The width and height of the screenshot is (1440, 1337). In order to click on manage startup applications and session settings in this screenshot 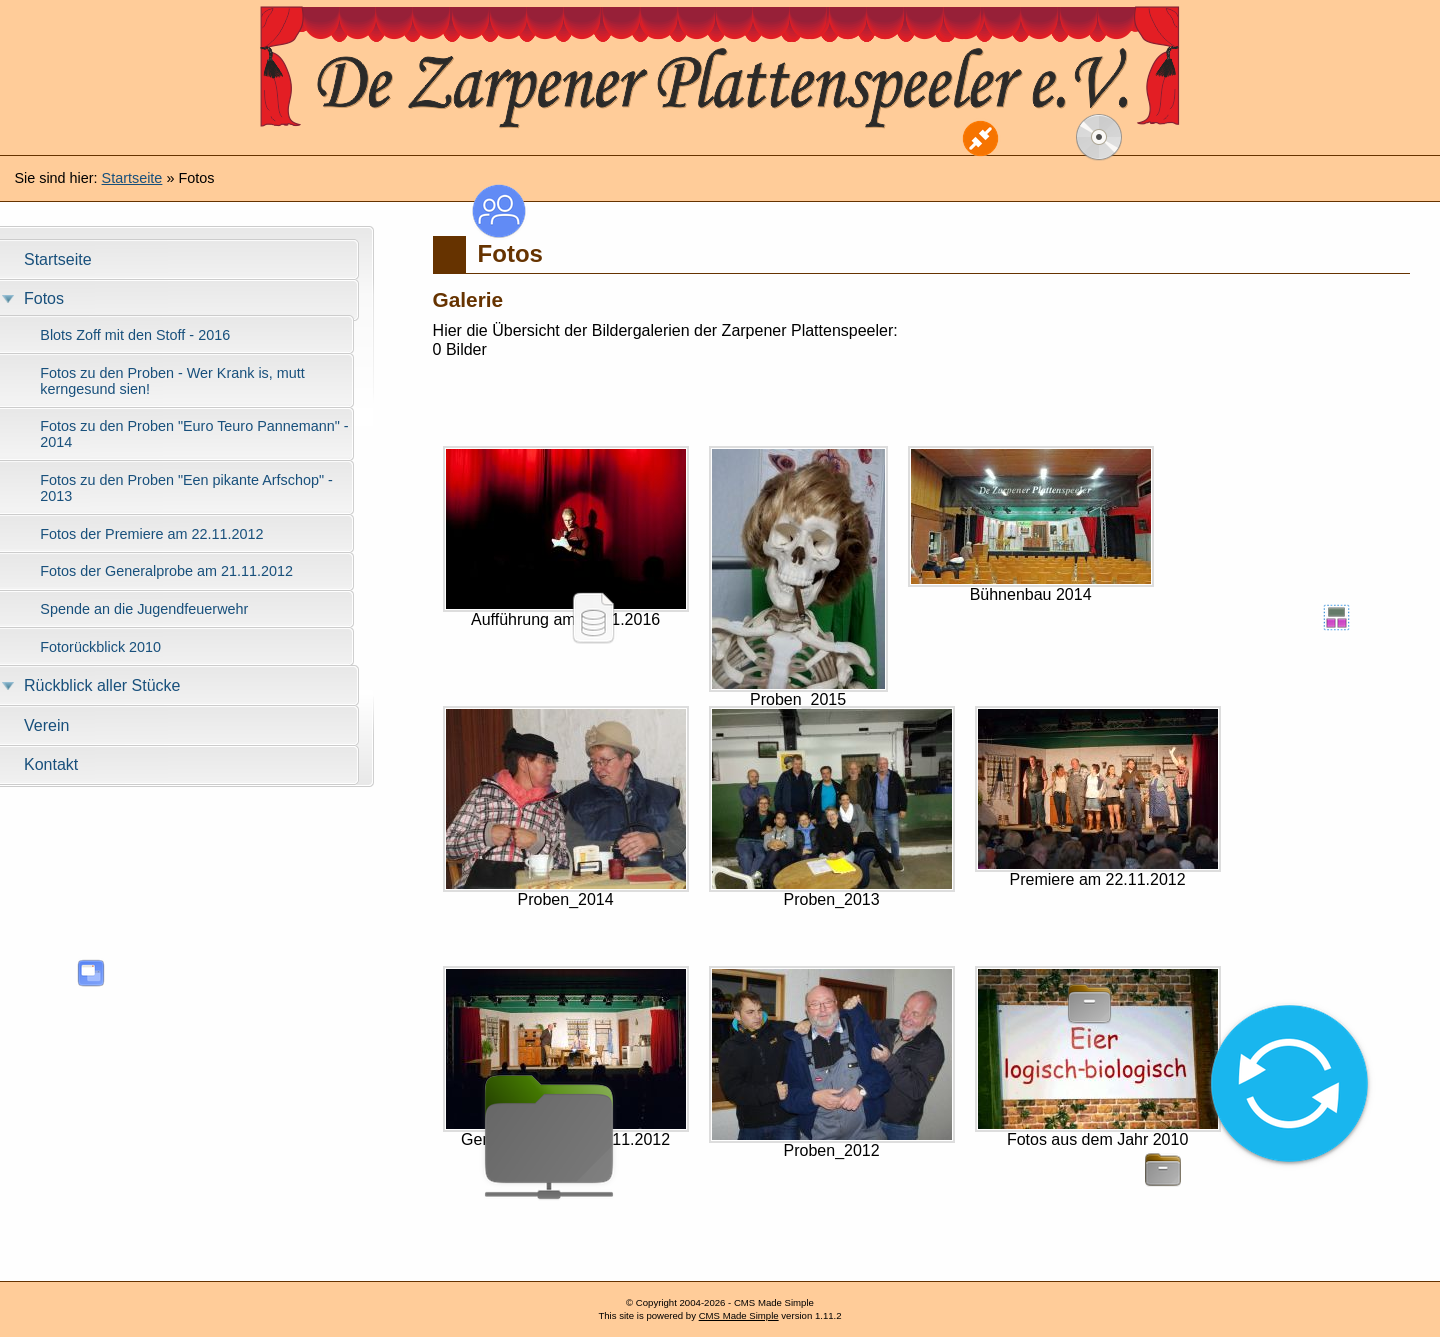, I will do `click(91, 973)`.